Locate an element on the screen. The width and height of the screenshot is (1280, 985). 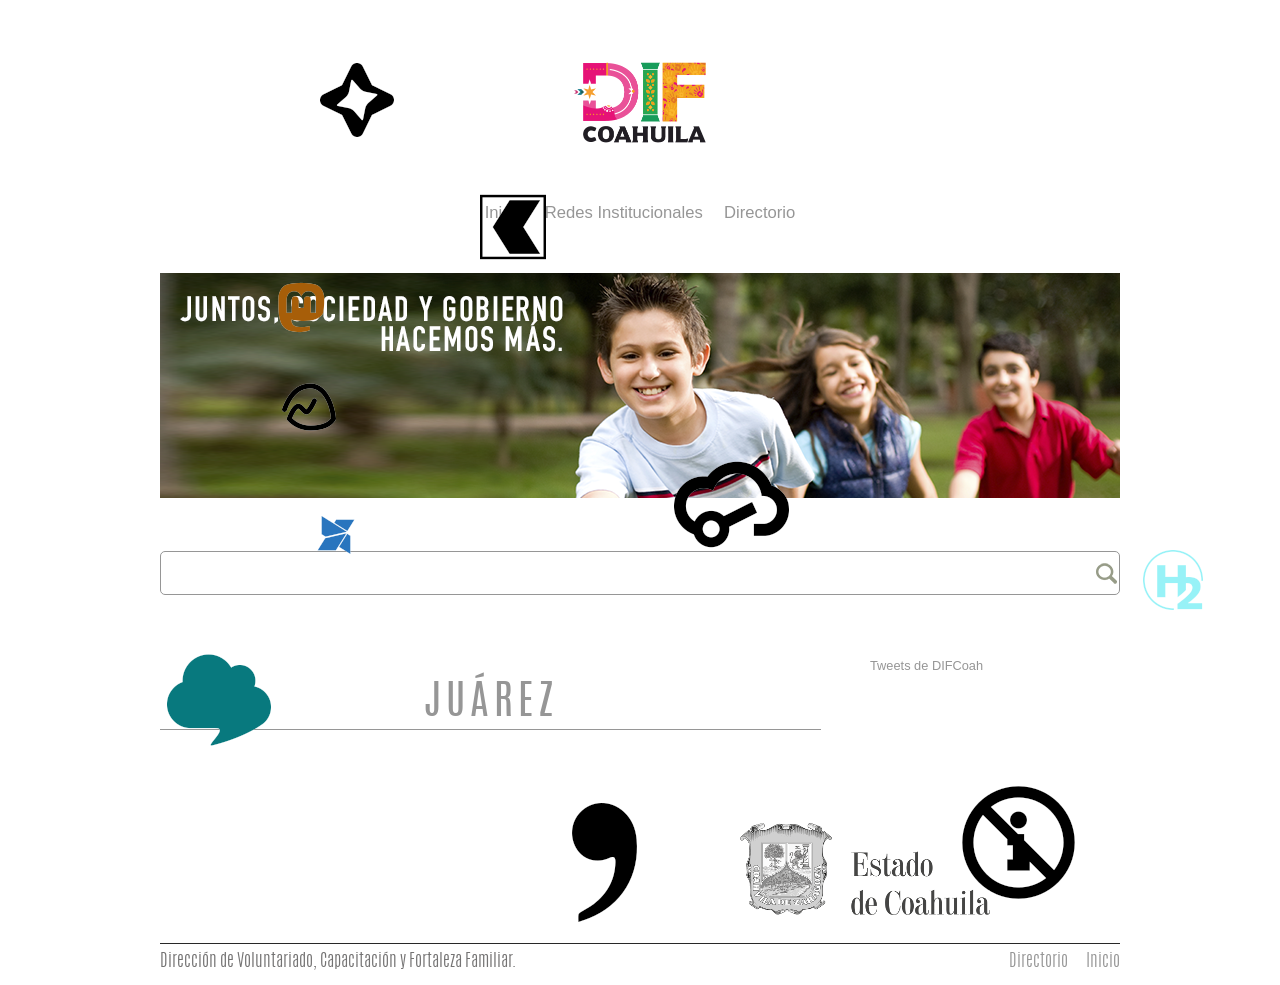
link to MODX content management system is located at coordinates (336, 535).